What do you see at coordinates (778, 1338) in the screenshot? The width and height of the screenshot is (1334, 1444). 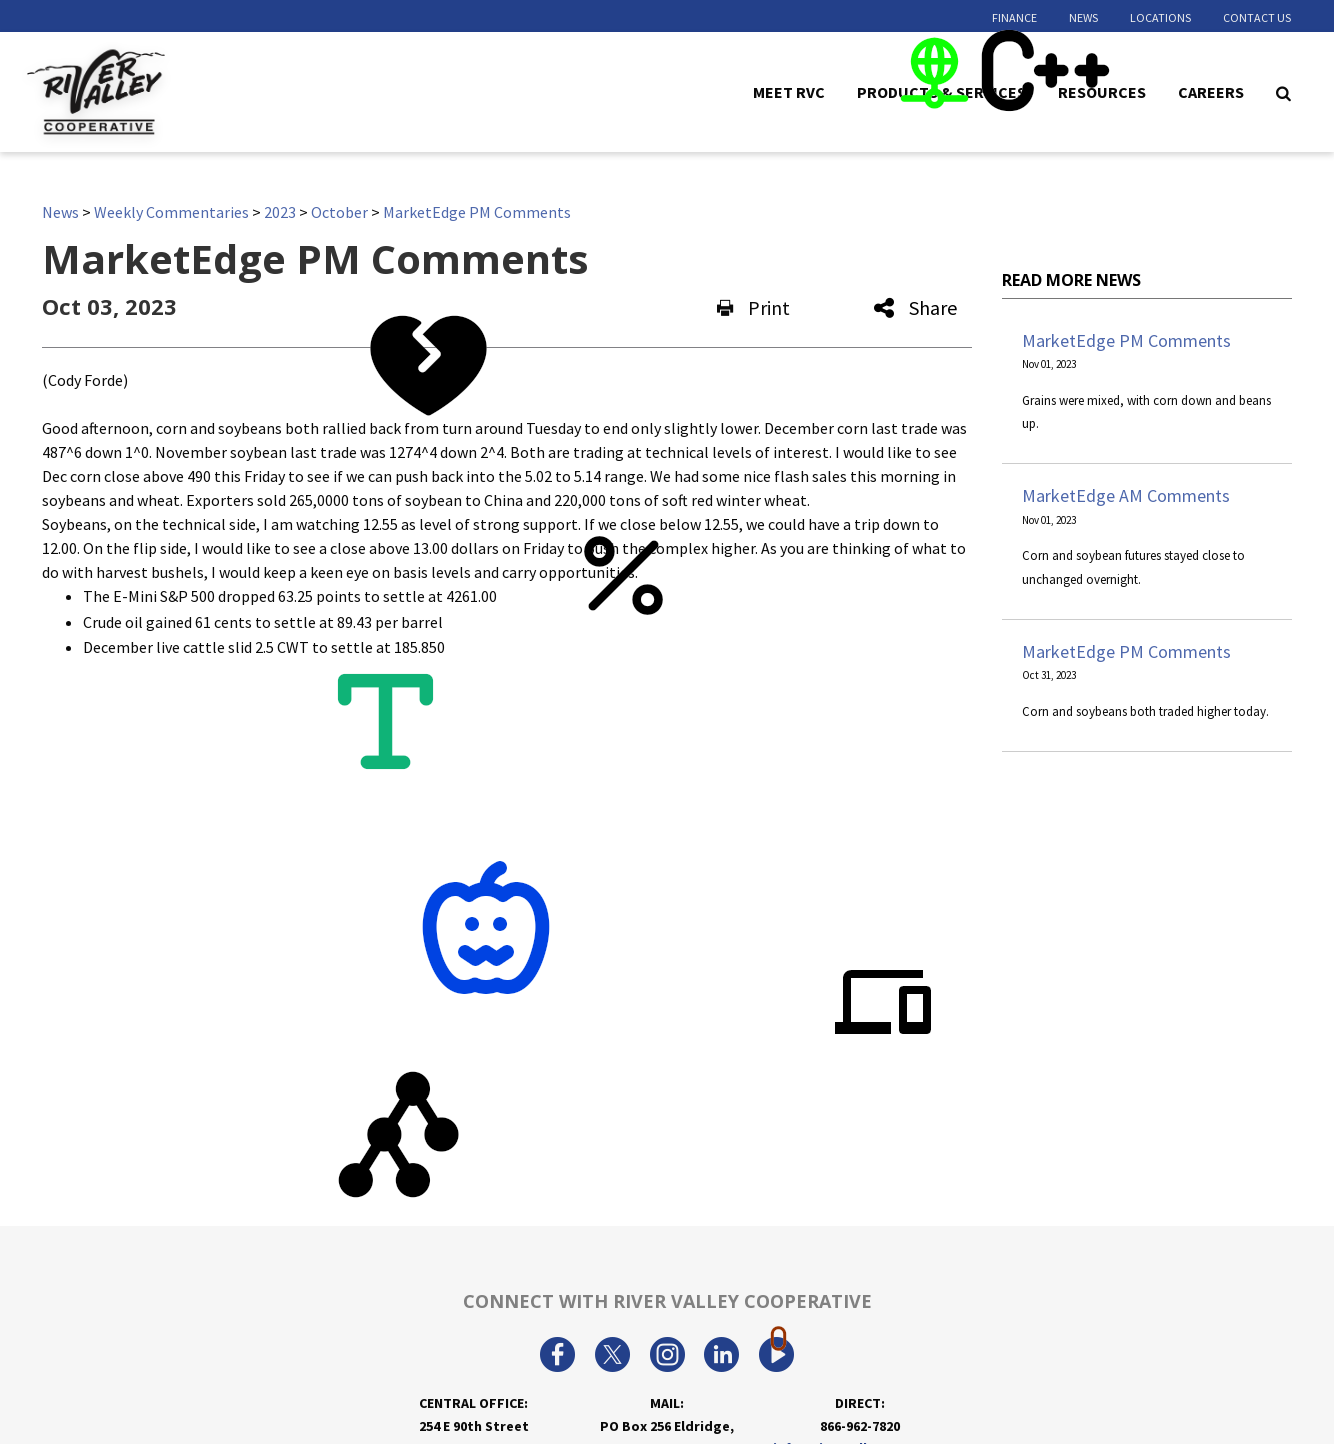 I see `set exposure compensation to zero` at bounding box center [778, 1338].